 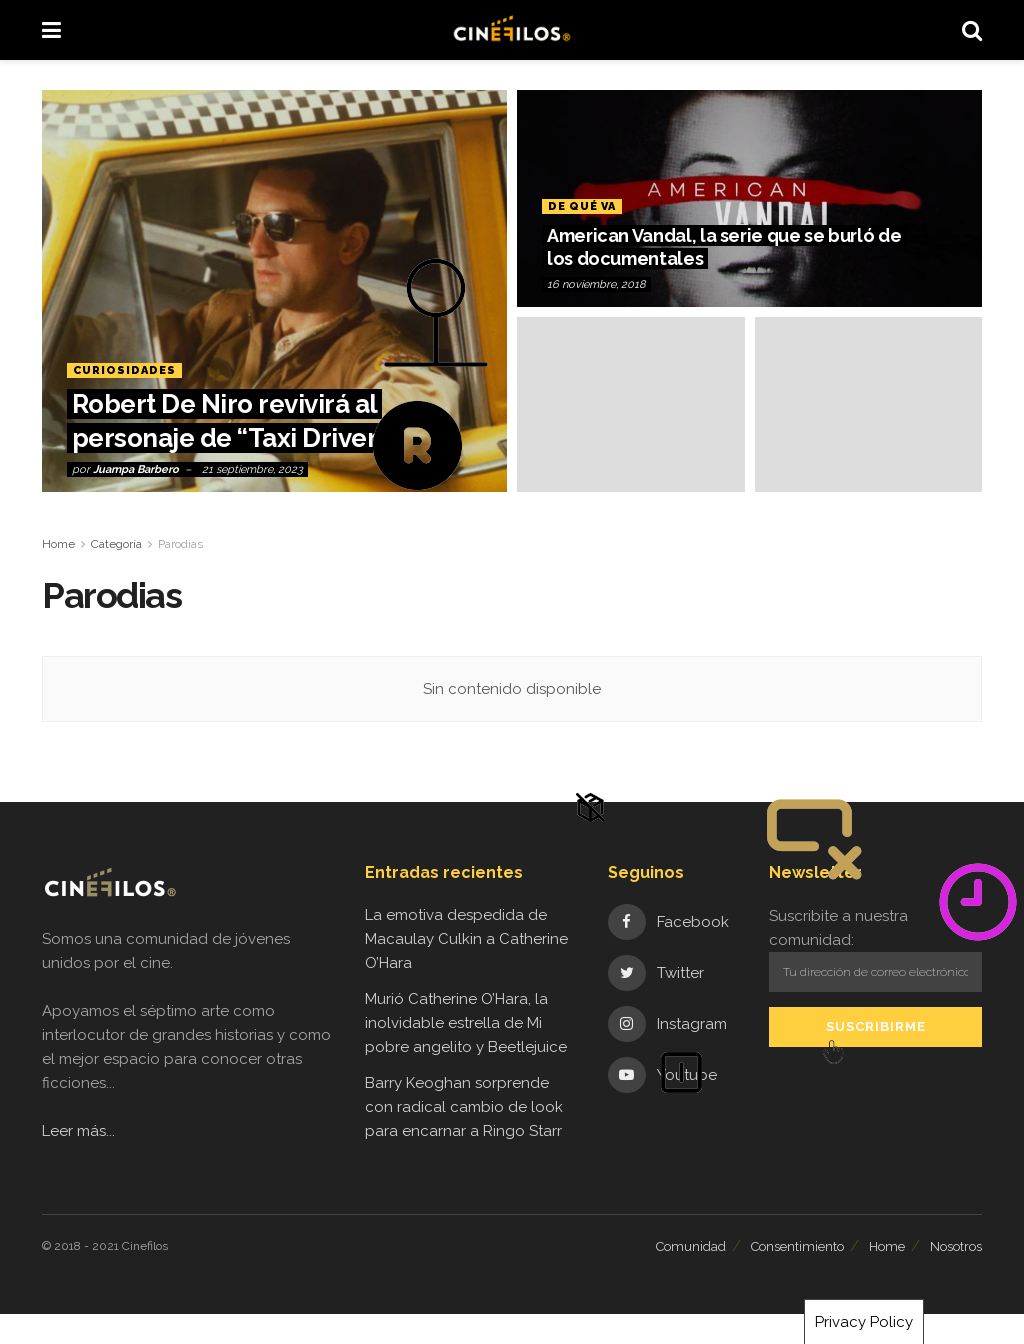 What do you see at coordinates (681, 1072) in the screenshot?
I see `access information or details` at bounding box center [681, 1072].